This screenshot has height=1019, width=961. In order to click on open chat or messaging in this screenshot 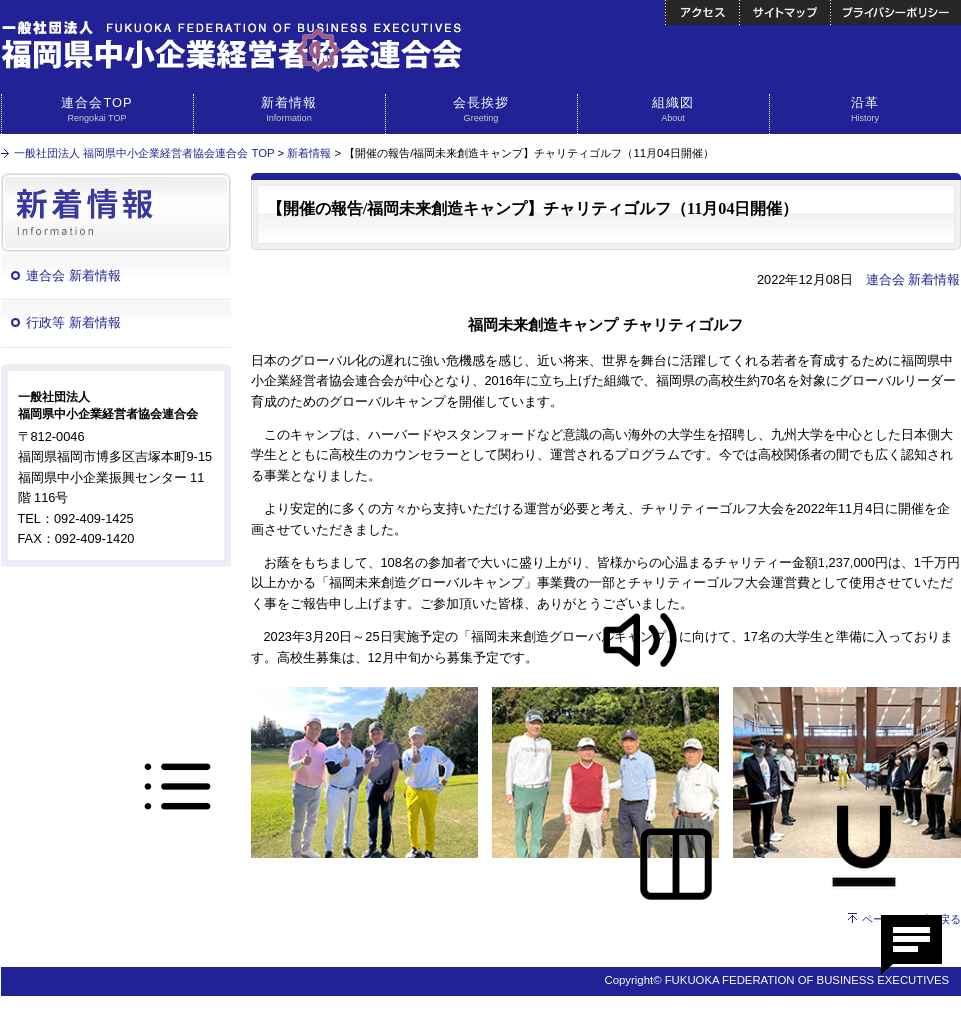, I will do `click(911, 945)`.